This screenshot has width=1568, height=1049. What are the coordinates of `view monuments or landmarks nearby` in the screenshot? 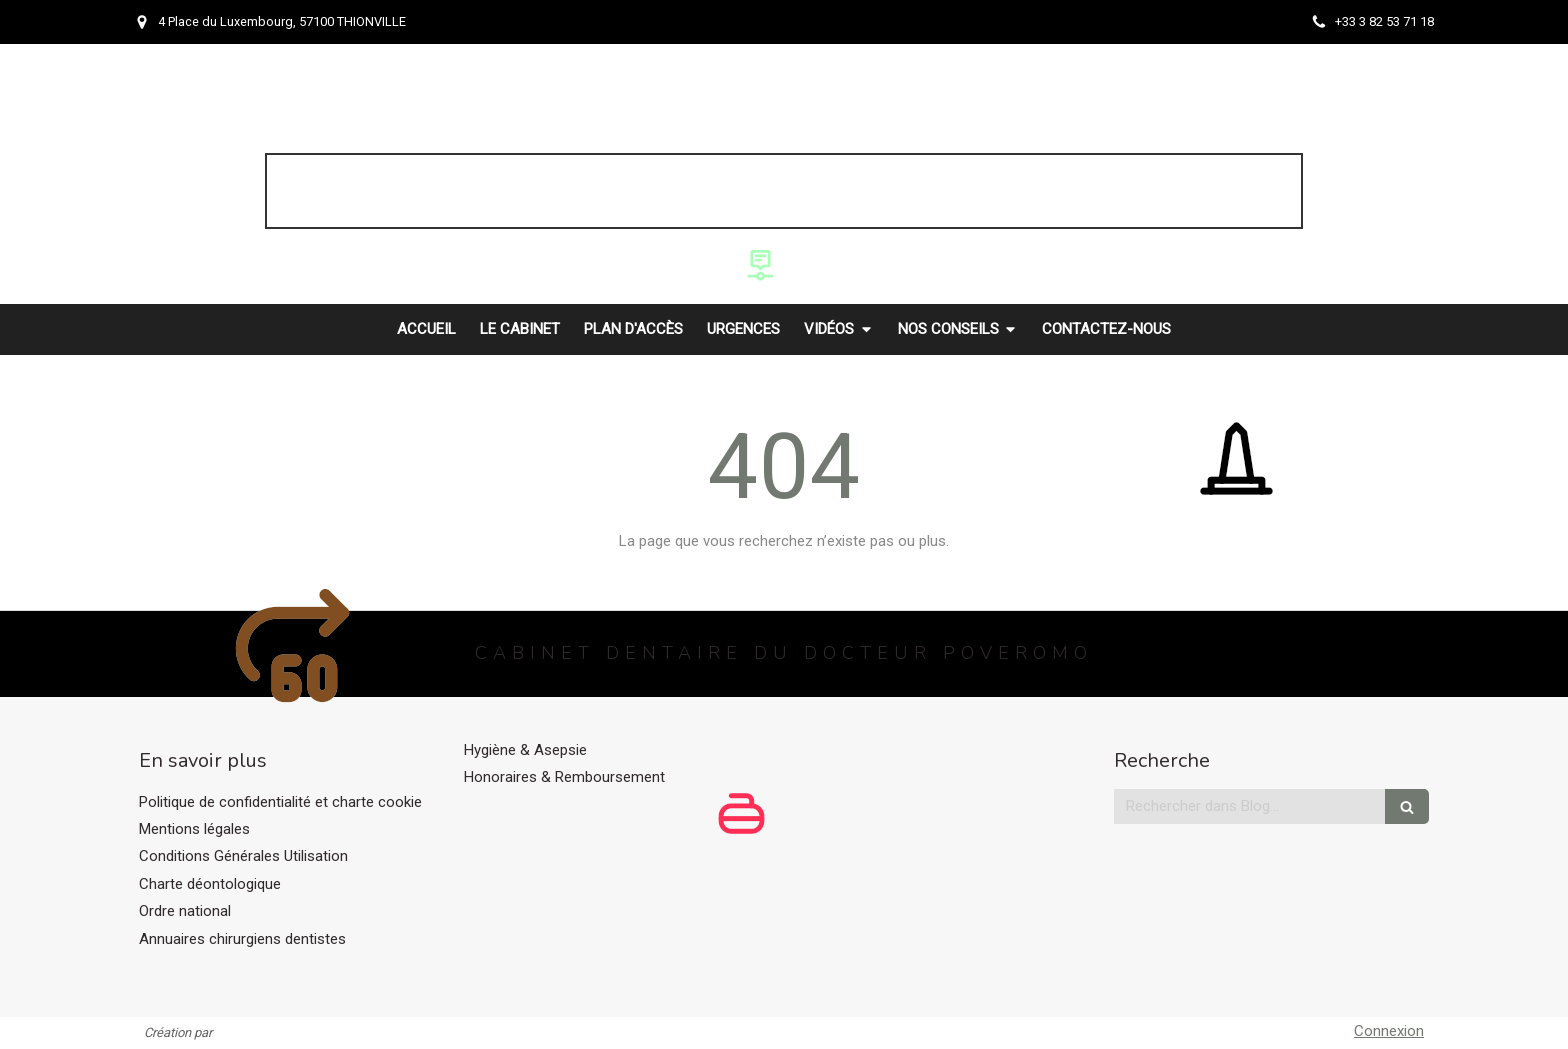 It's located at (1236, 458).